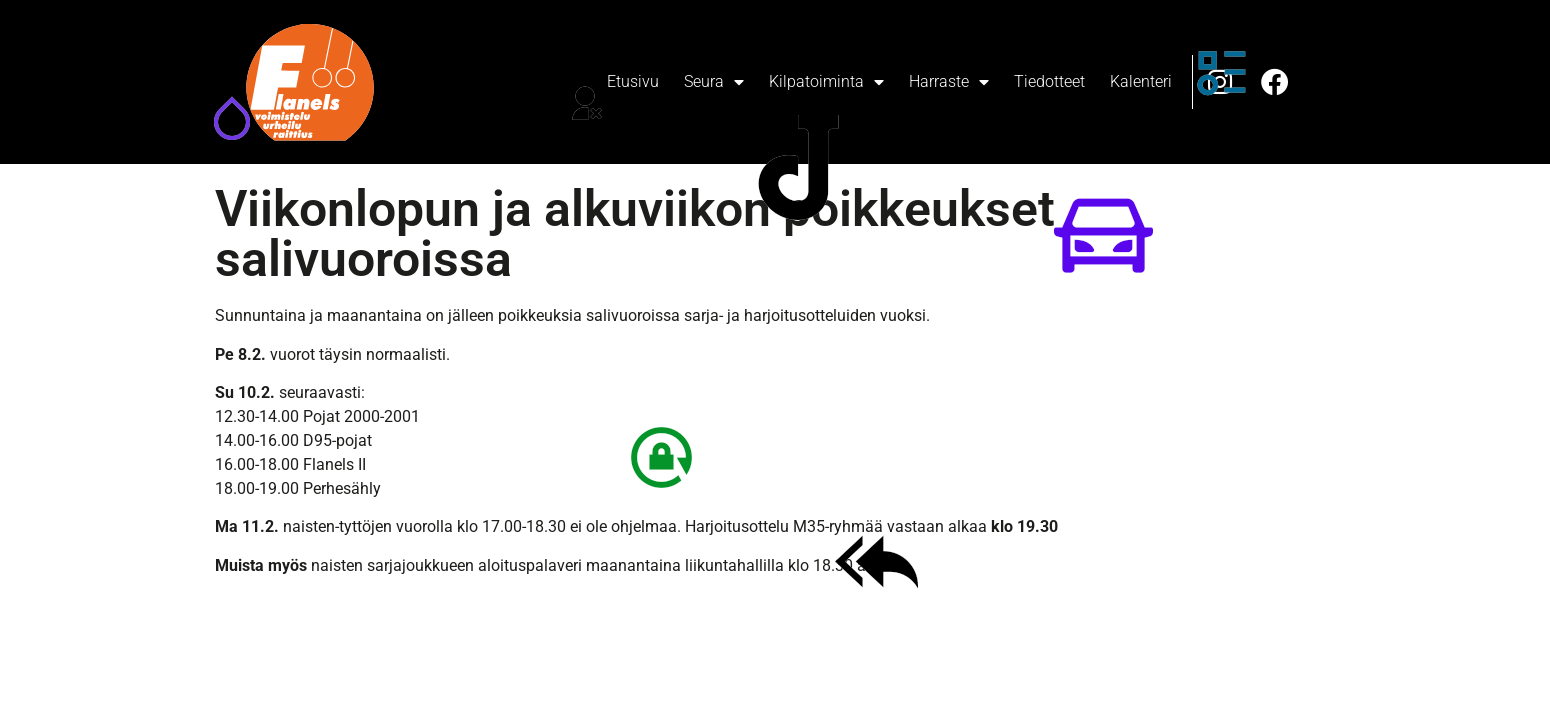 This screenshot has width=1550, height=720. I want to click on view list with mixed content types, so click(1222, 72).